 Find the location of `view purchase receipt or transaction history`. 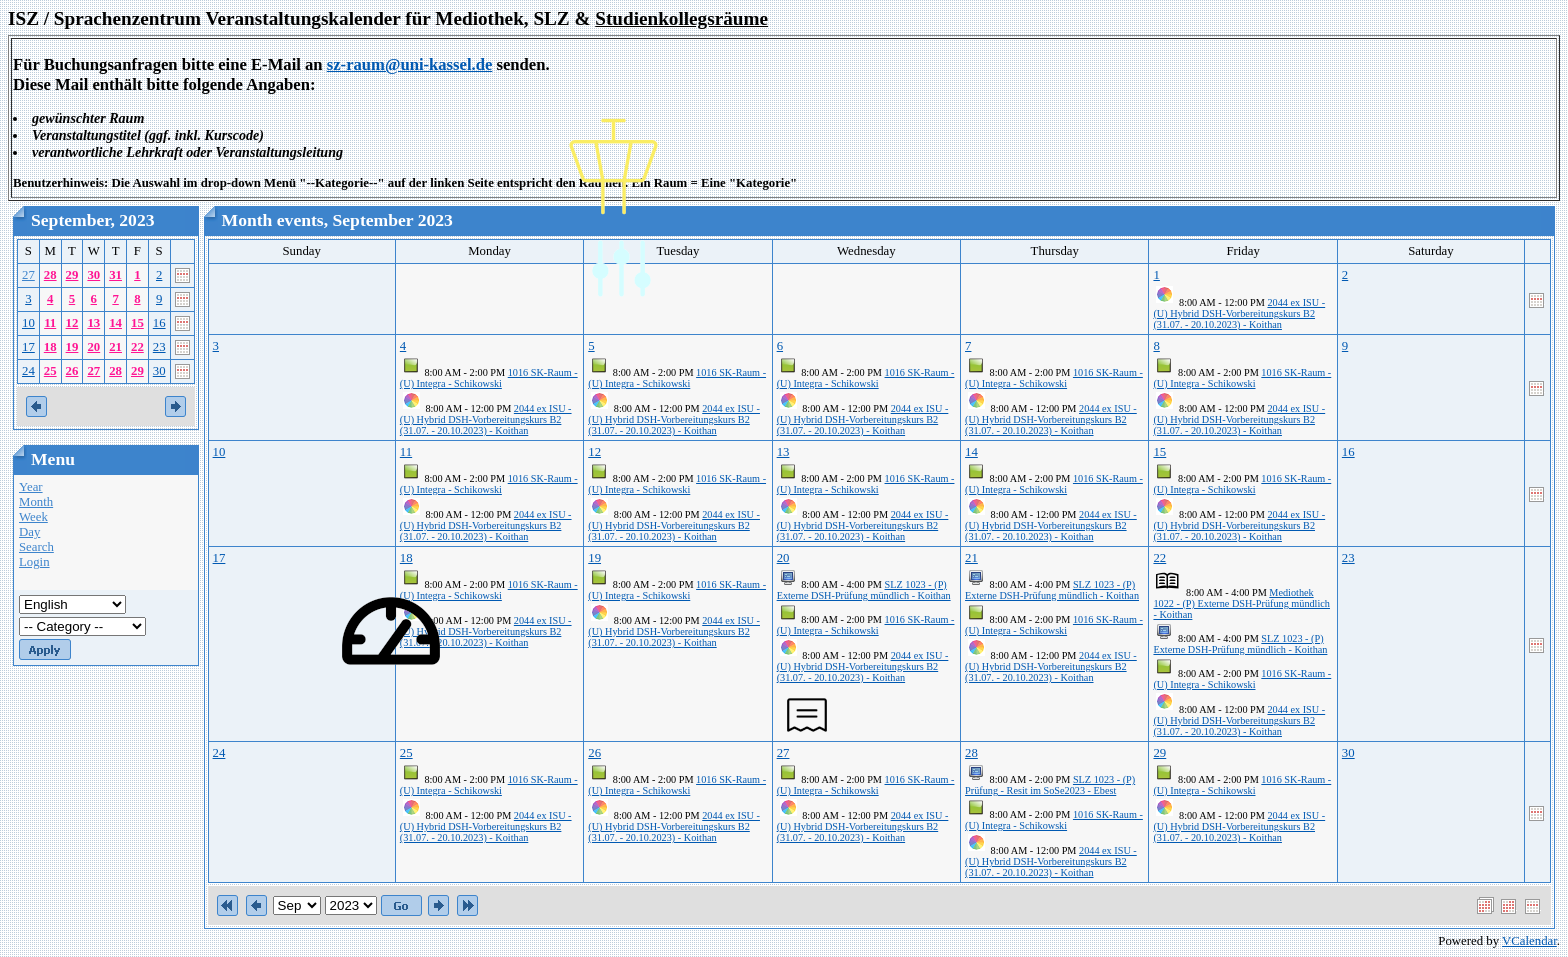

view purchase receipt or transaction history is located at coordinates (807, 715).